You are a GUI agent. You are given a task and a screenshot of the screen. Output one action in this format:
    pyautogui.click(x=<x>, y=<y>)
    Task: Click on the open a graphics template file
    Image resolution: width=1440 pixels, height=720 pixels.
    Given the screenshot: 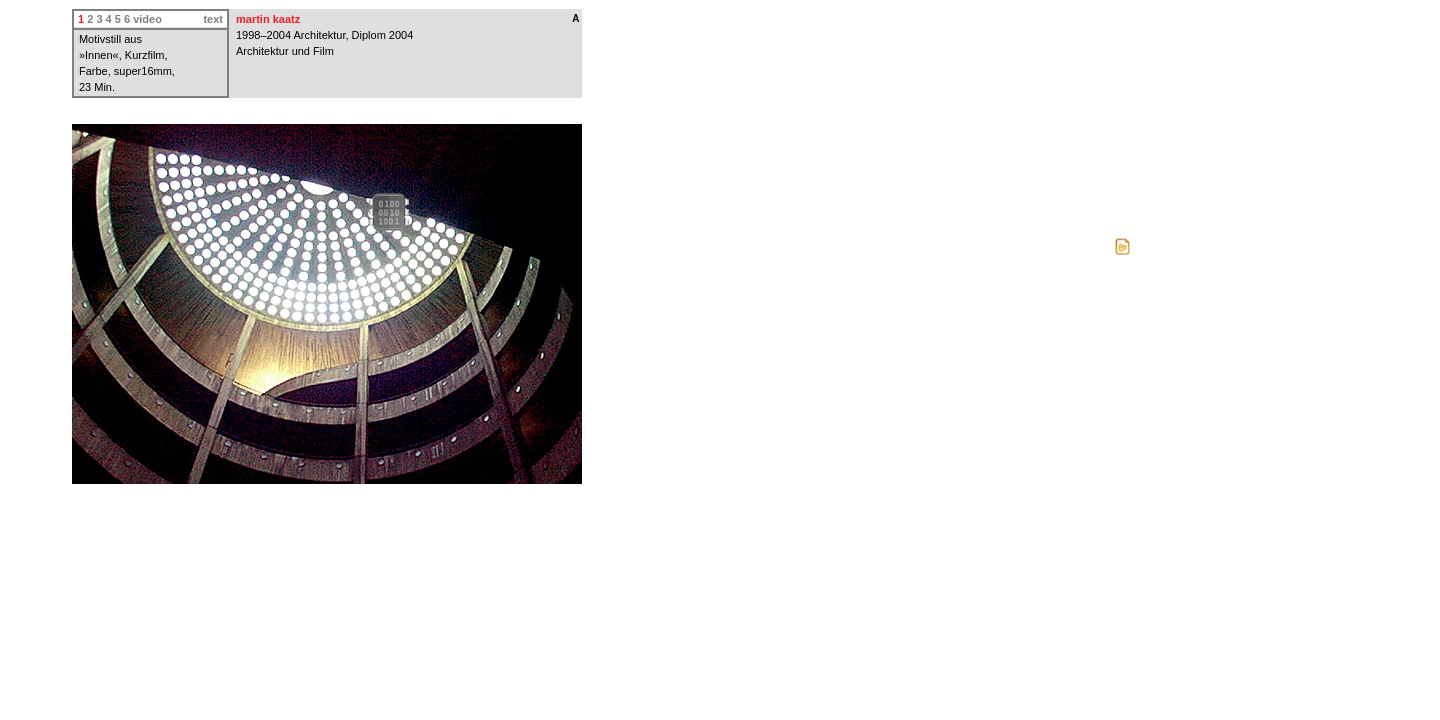 What is the action you would take?
    pyautogui.click(x=1122, y=246)
    